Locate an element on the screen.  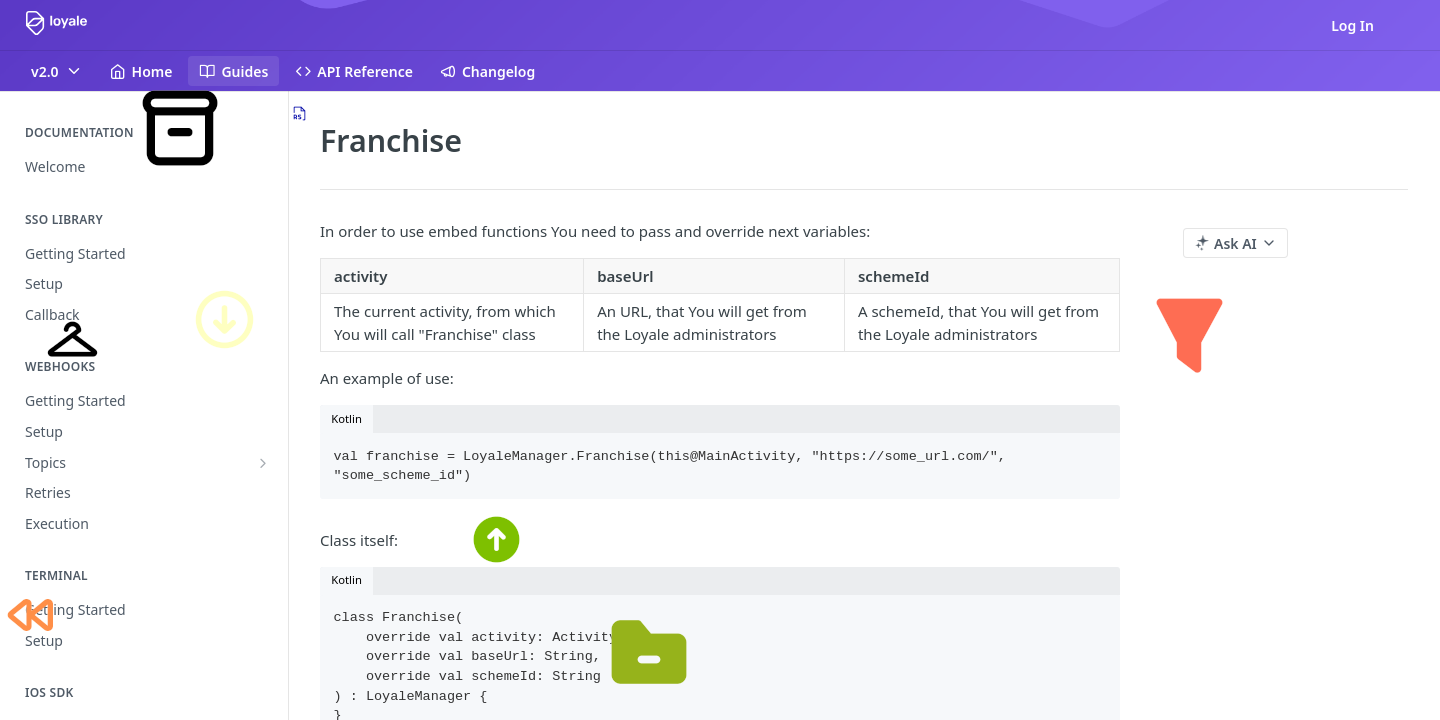
a Rust source code file is located at coordinates (299, 113).